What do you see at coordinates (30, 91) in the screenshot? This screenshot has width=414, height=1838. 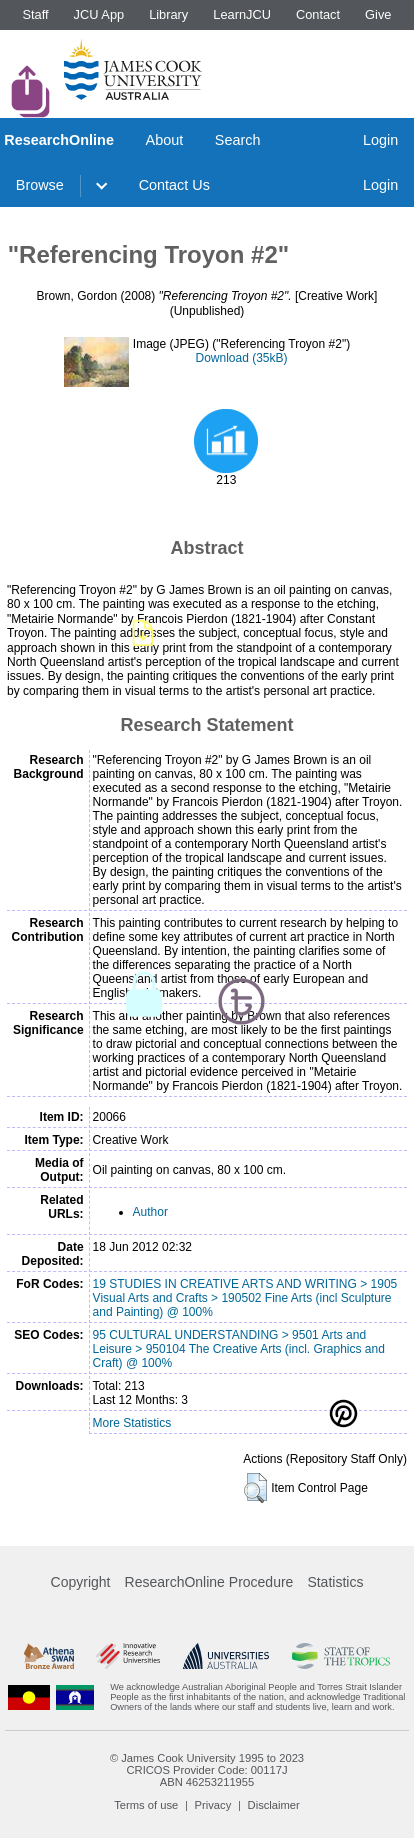 I see `share or export multiple items` at bounding box center [30, 91].